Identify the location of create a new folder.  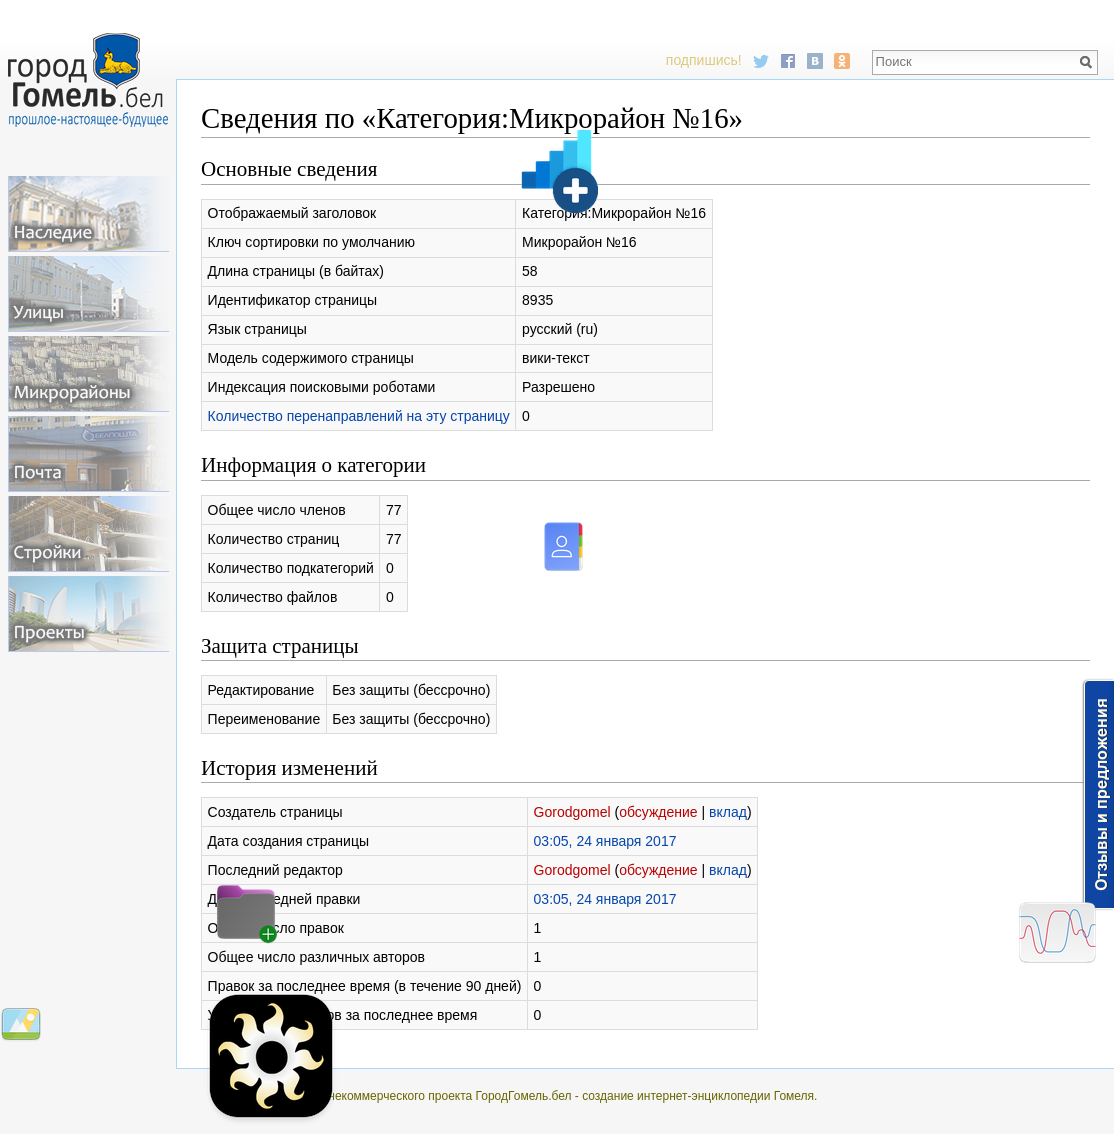
(246, 912).